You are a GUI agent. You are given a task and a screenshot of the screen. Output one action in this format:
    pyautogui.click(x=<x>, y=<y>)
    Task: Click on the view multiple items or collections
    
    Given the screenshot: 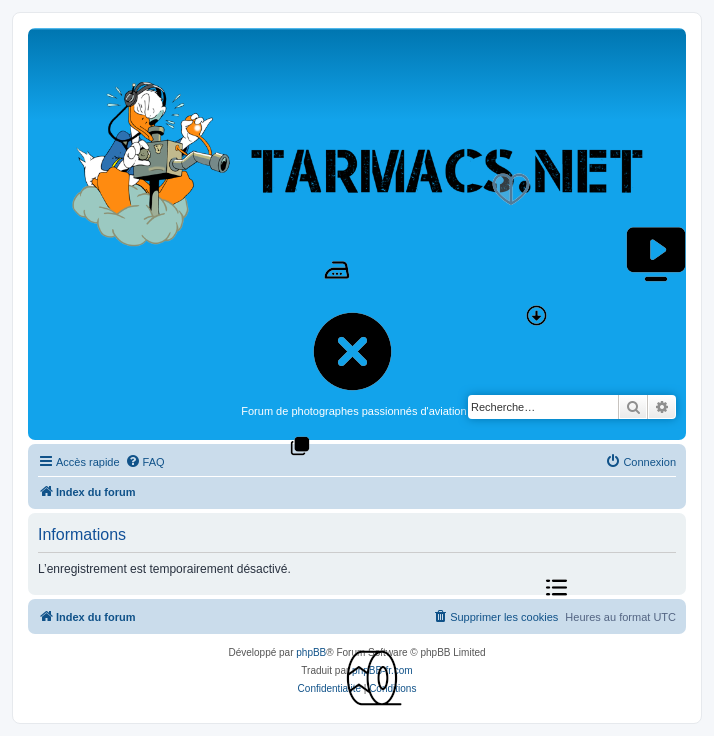 What is the action you would take?
    pyautogui.click(x=300, y=446)
    